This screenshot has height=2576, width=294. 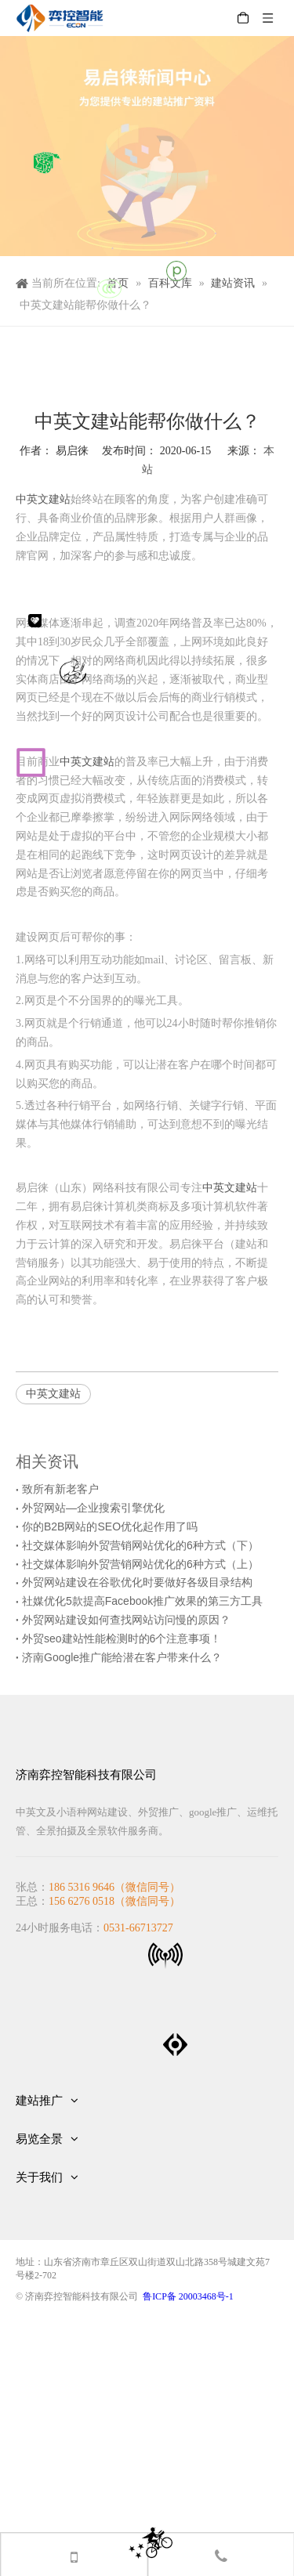 I want to click on china compulsory certificate (CCC) mark indicating product compliance, so click(x=109, y=288).